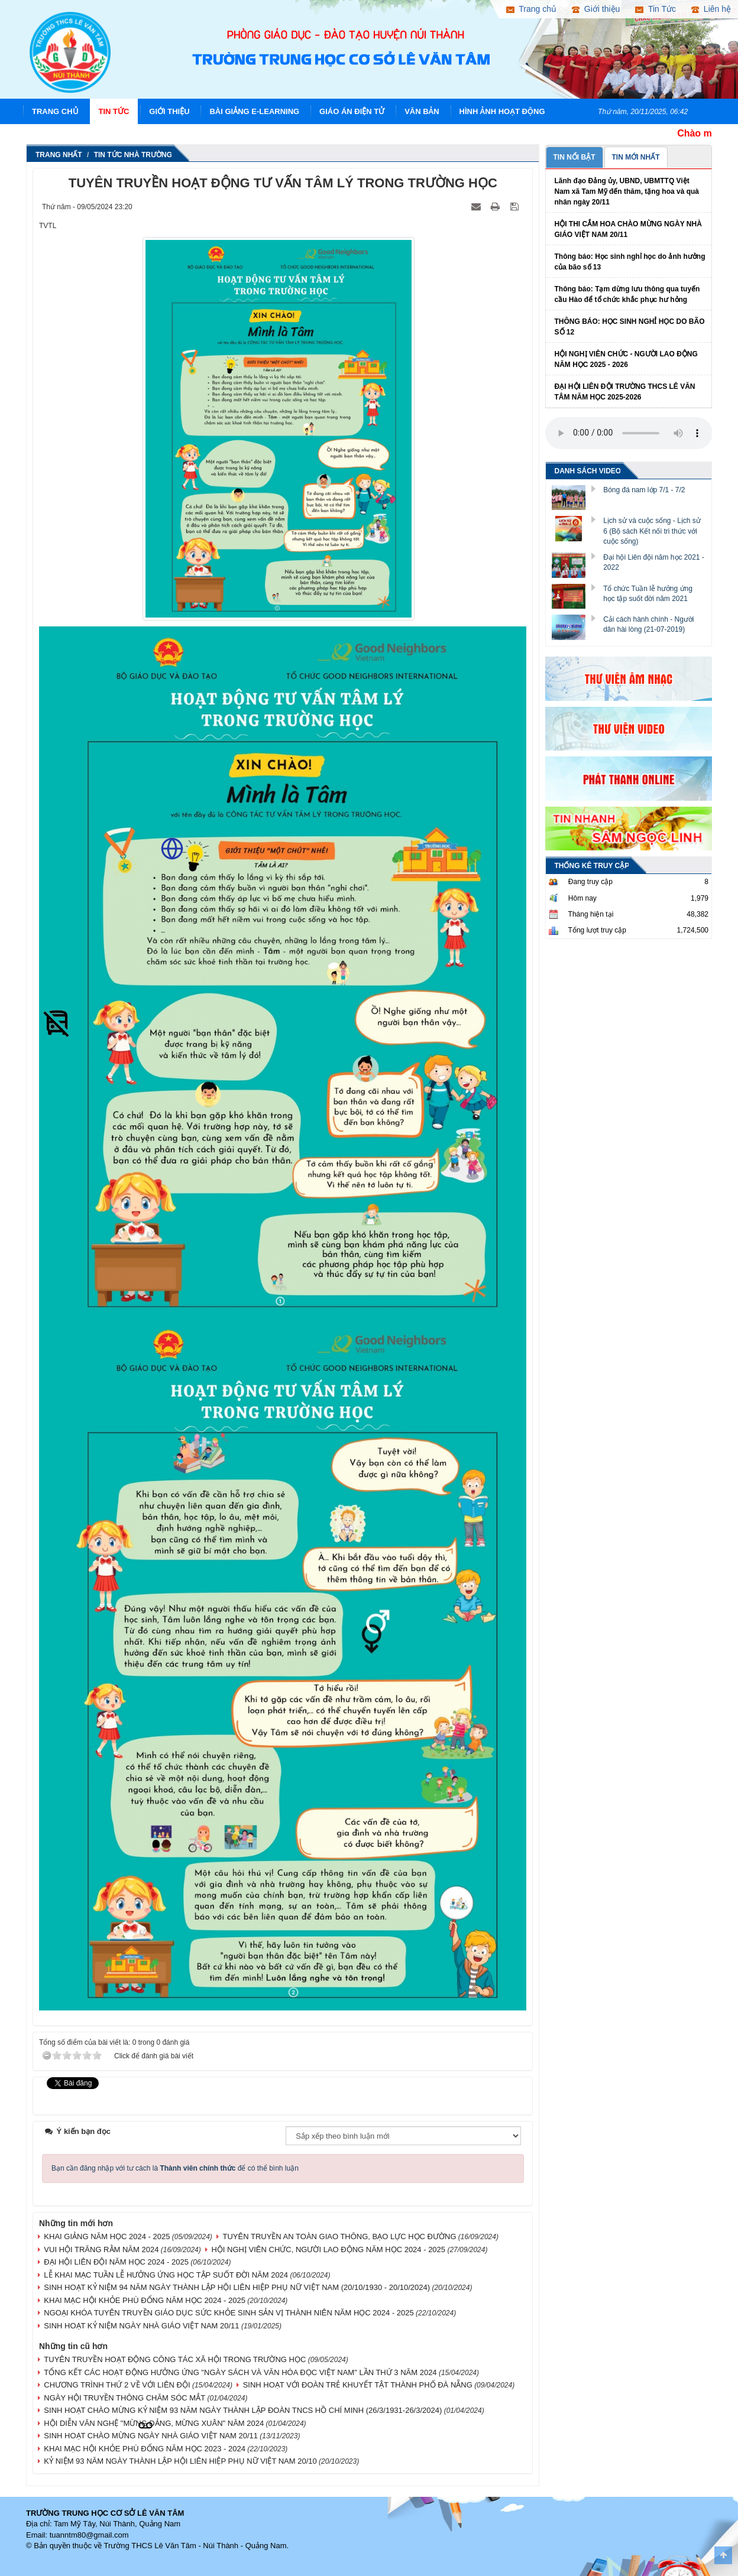 The image size is (738, 2576). I want to click on access voicemail messages, so click(145, 2425).